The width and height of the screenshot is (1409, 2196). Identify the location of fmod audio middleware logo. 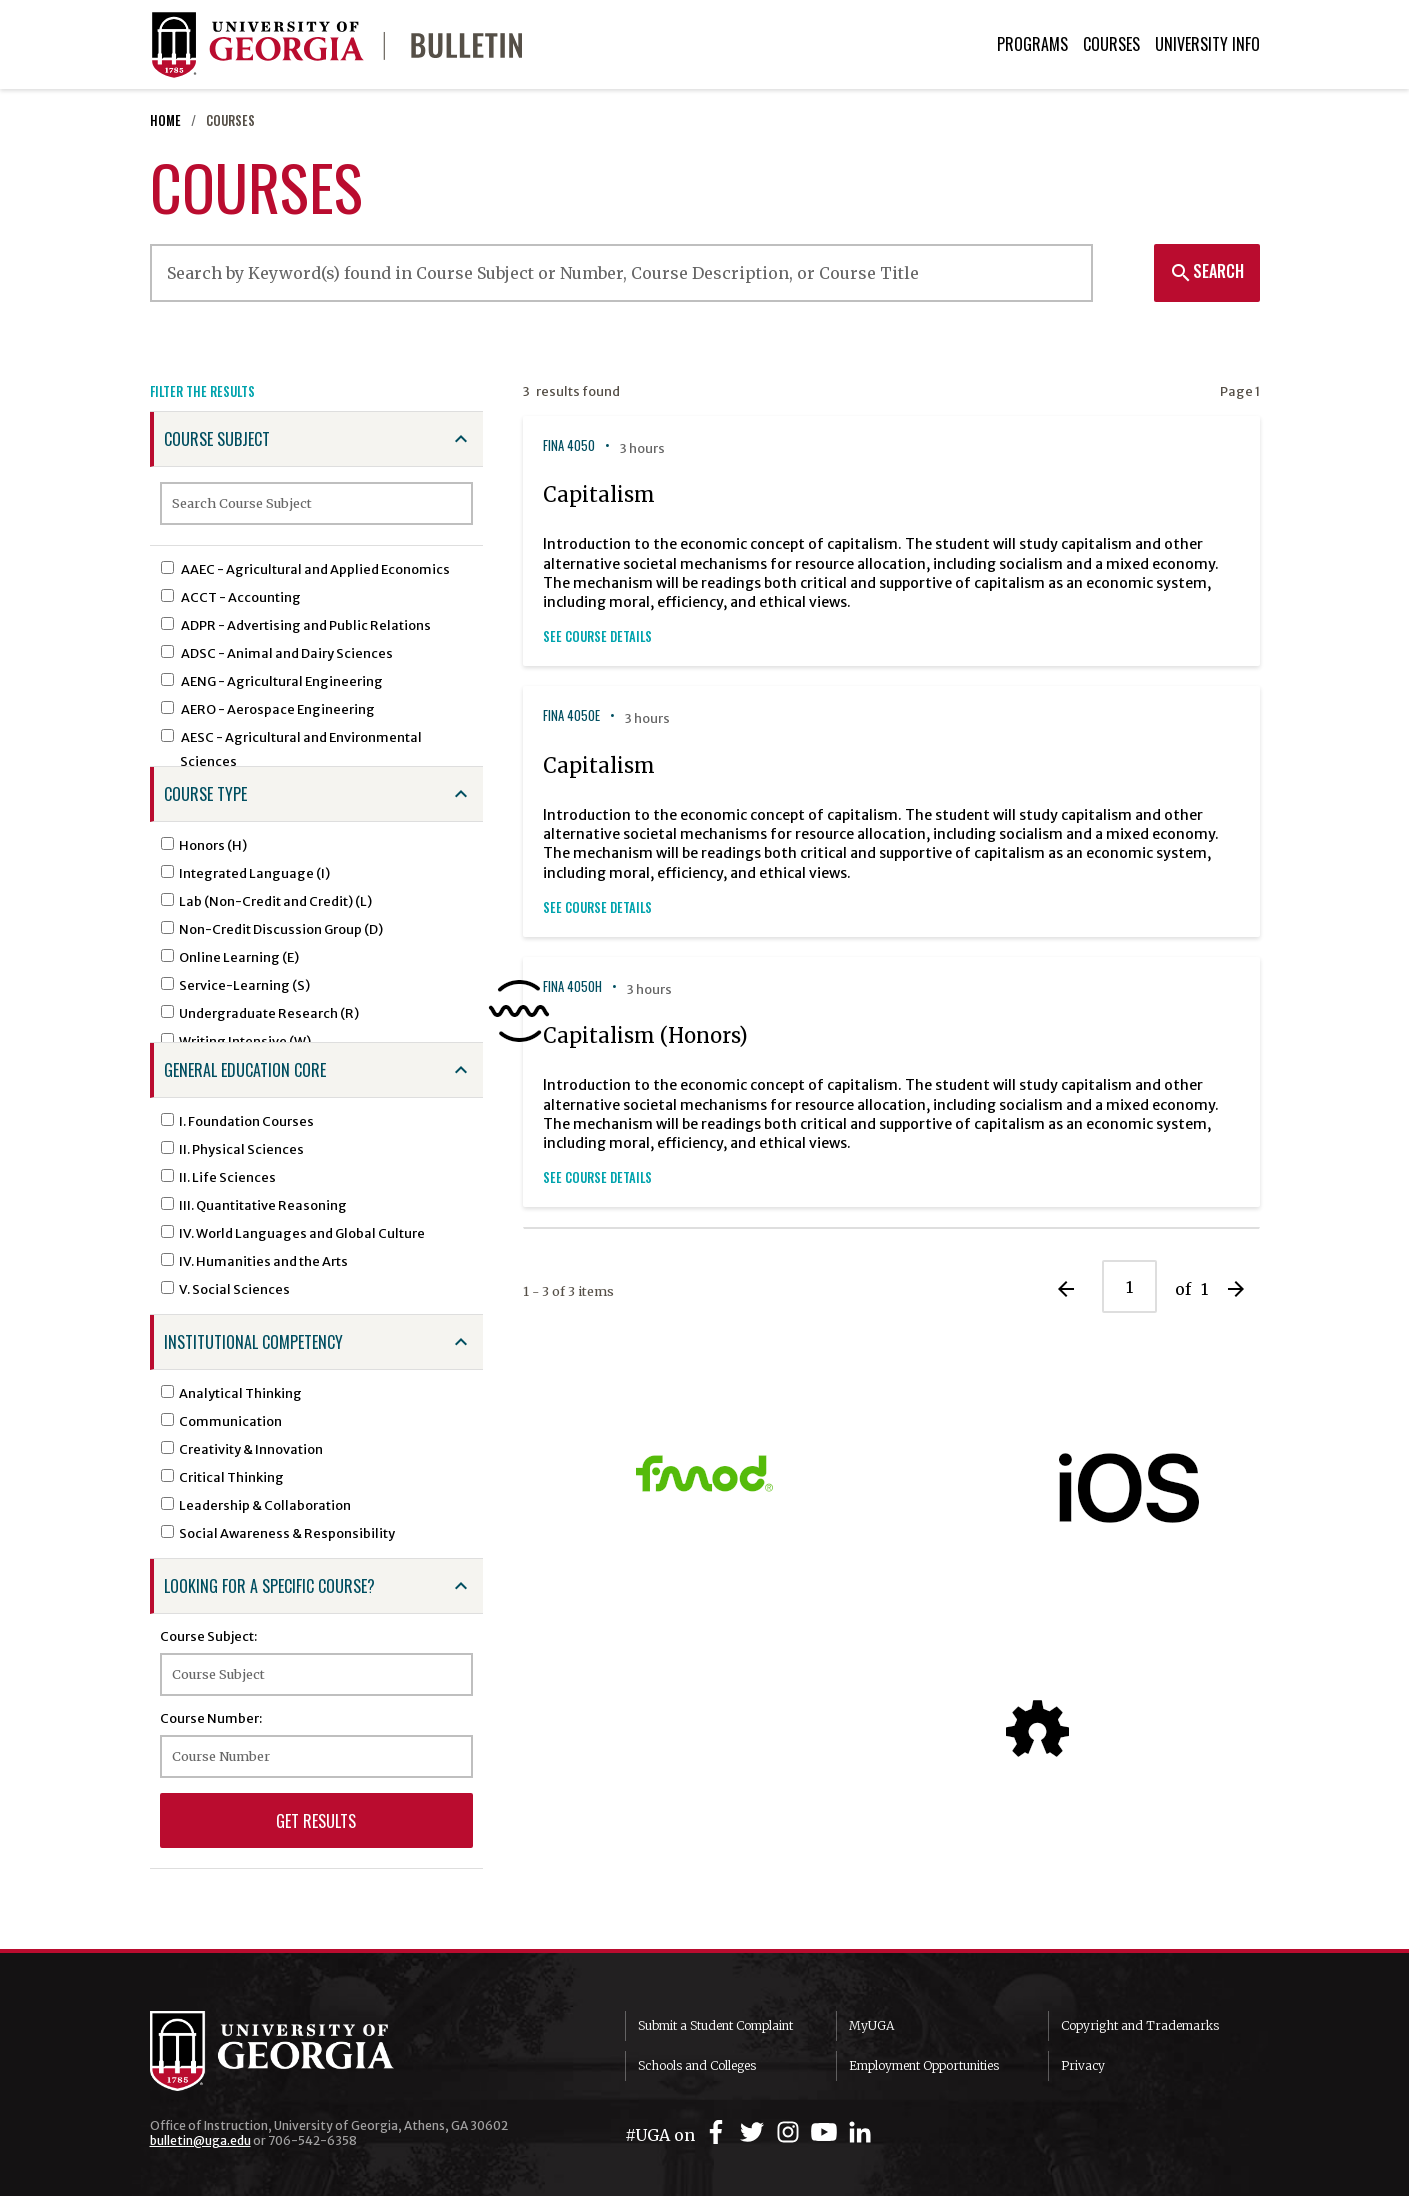
(704, 1473).